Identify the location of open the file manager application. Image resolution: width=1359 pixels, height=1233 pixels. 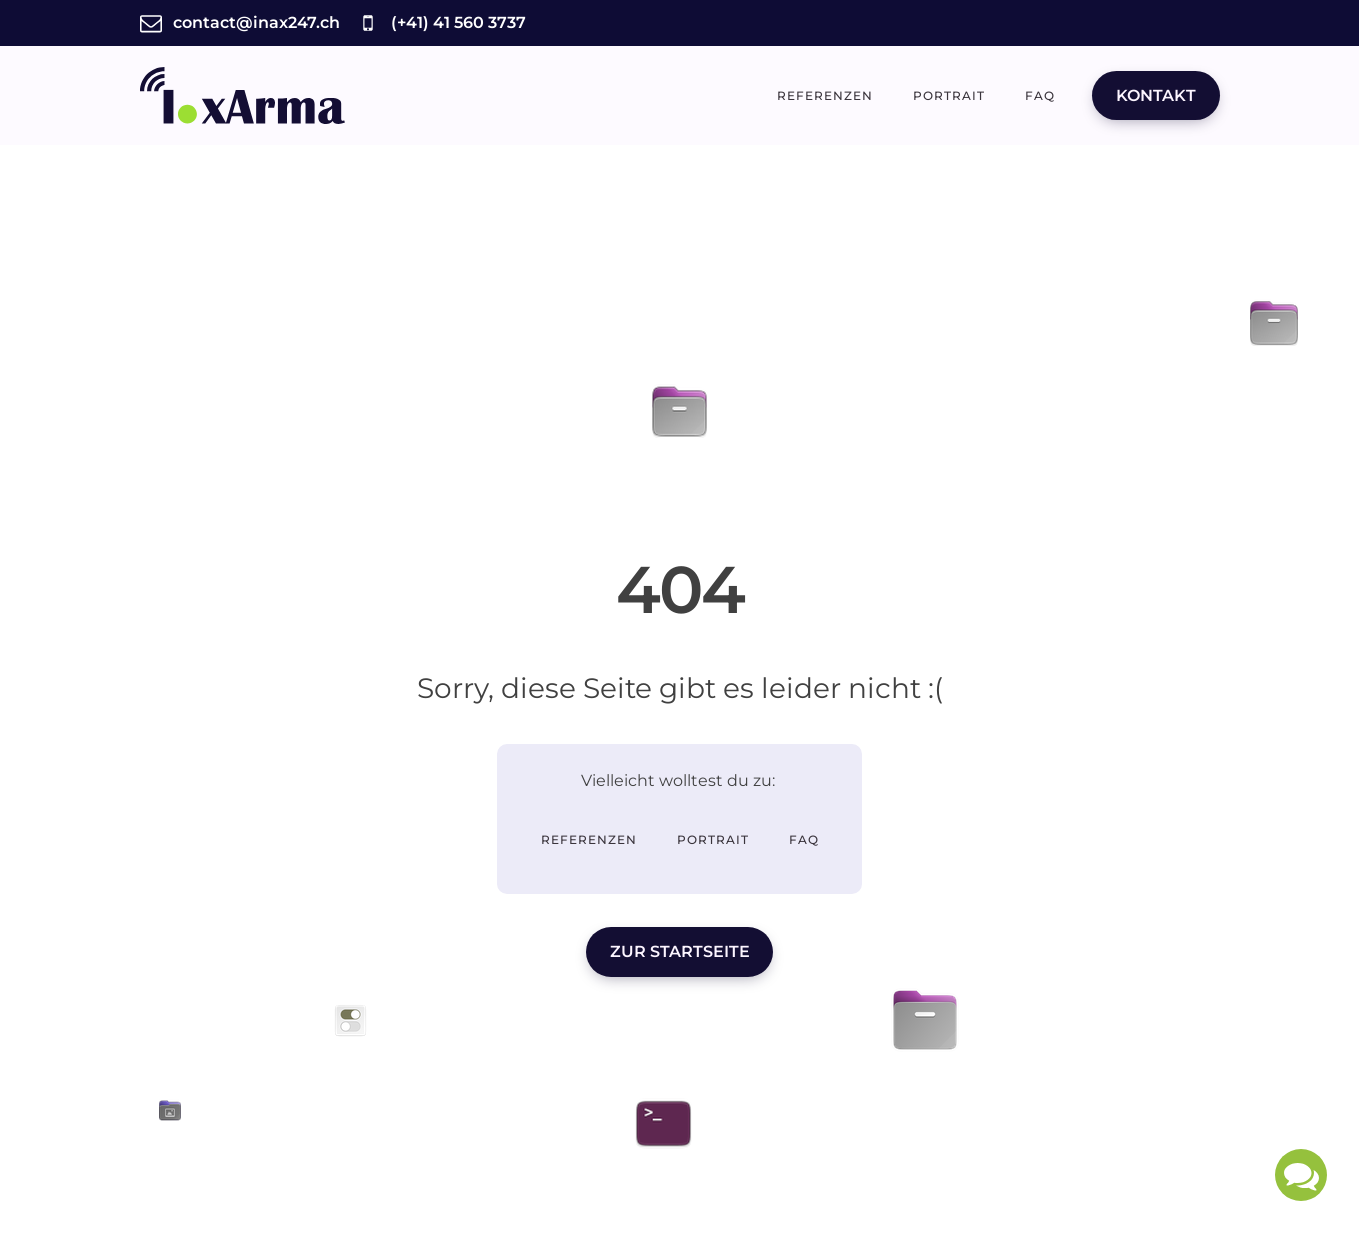
(679, 411).